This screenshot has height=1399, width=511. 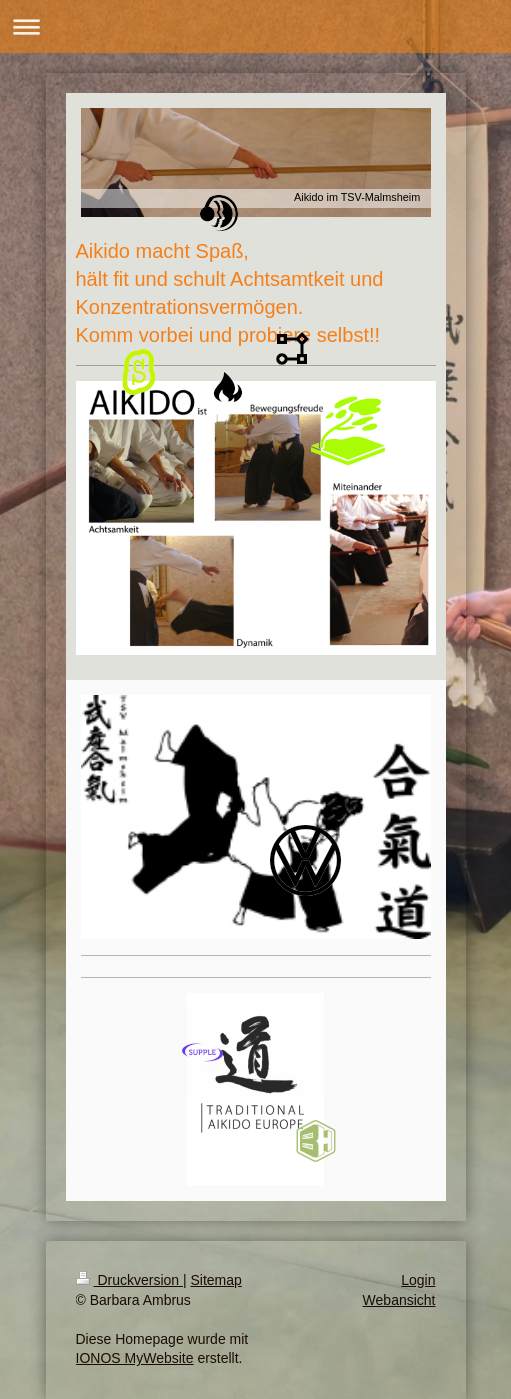 What do you see at coordinates (292, 349) in the screenshot?
I see `create or edit a flowchart` at bounding box center [292, 349].